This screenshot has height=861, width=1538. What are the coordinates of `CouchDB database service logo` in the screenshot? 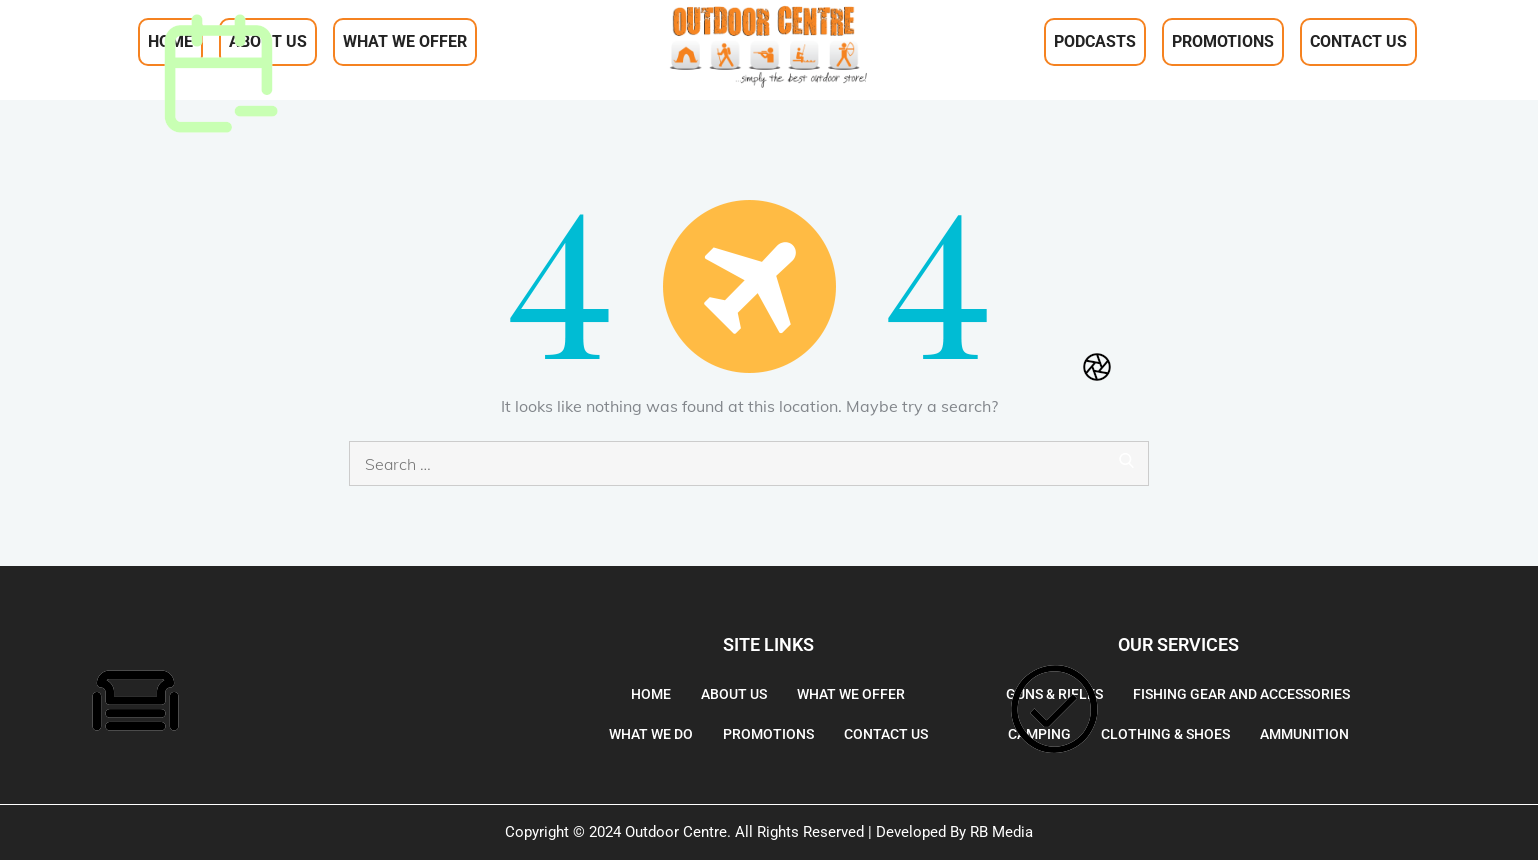 It's located at (135, 700).